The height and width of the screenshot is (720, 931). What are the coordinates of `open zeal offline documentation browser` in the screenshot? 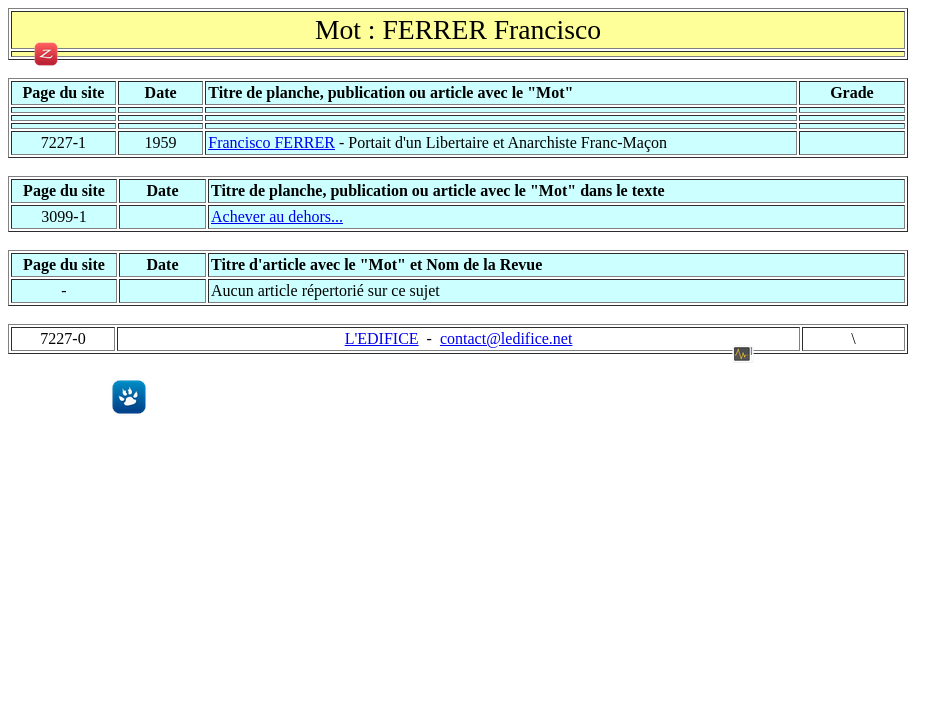 It's located at (46, 54).